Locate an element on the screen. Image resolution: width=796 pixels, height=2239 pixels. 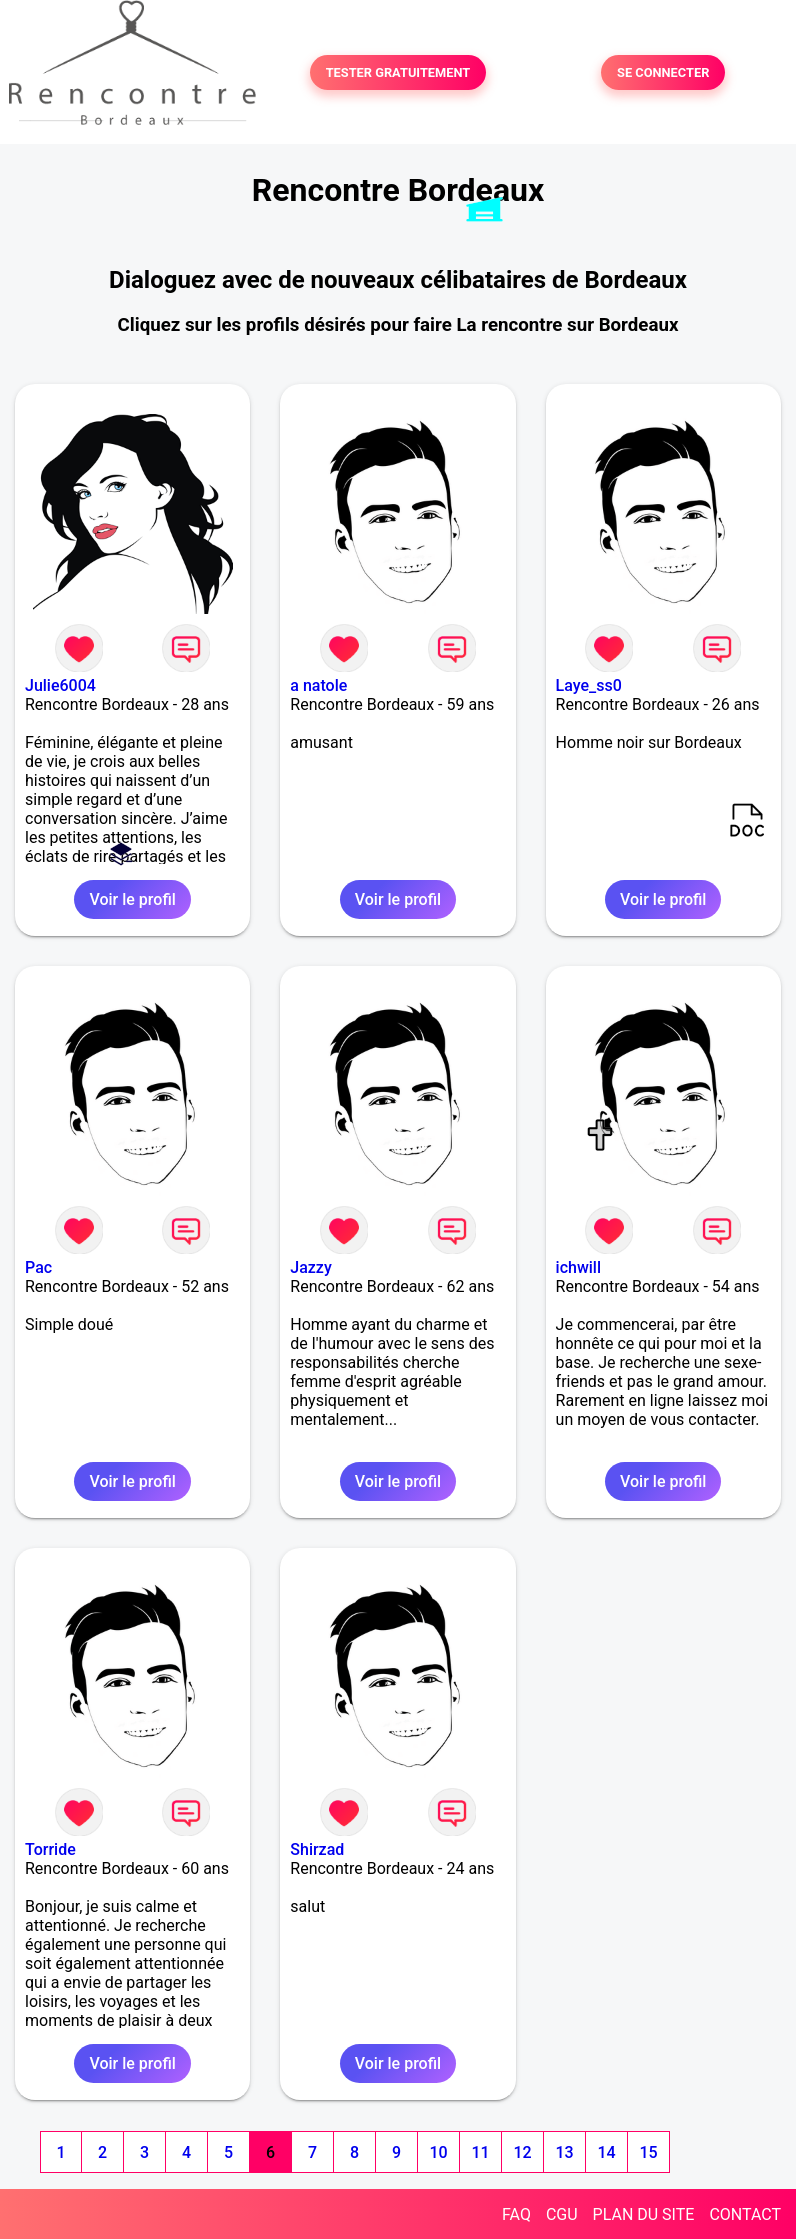
access warehouse or storage inventory is located at coordinates (484, 210).